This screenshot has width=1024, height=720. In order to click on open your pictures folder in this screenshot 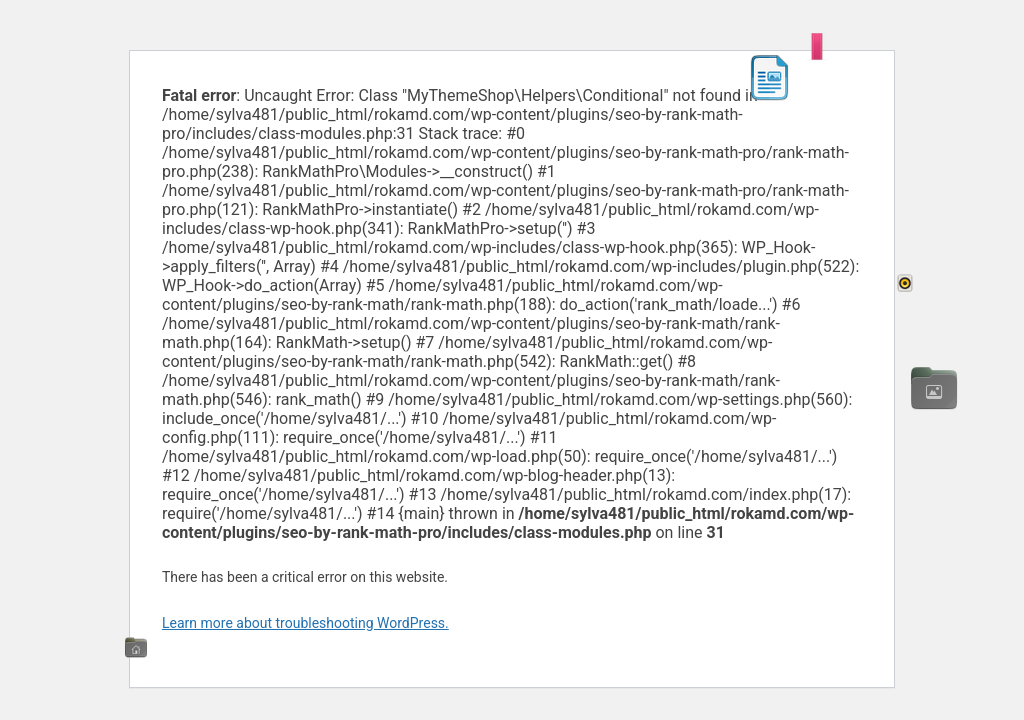, I will do `click(934, 388)`.